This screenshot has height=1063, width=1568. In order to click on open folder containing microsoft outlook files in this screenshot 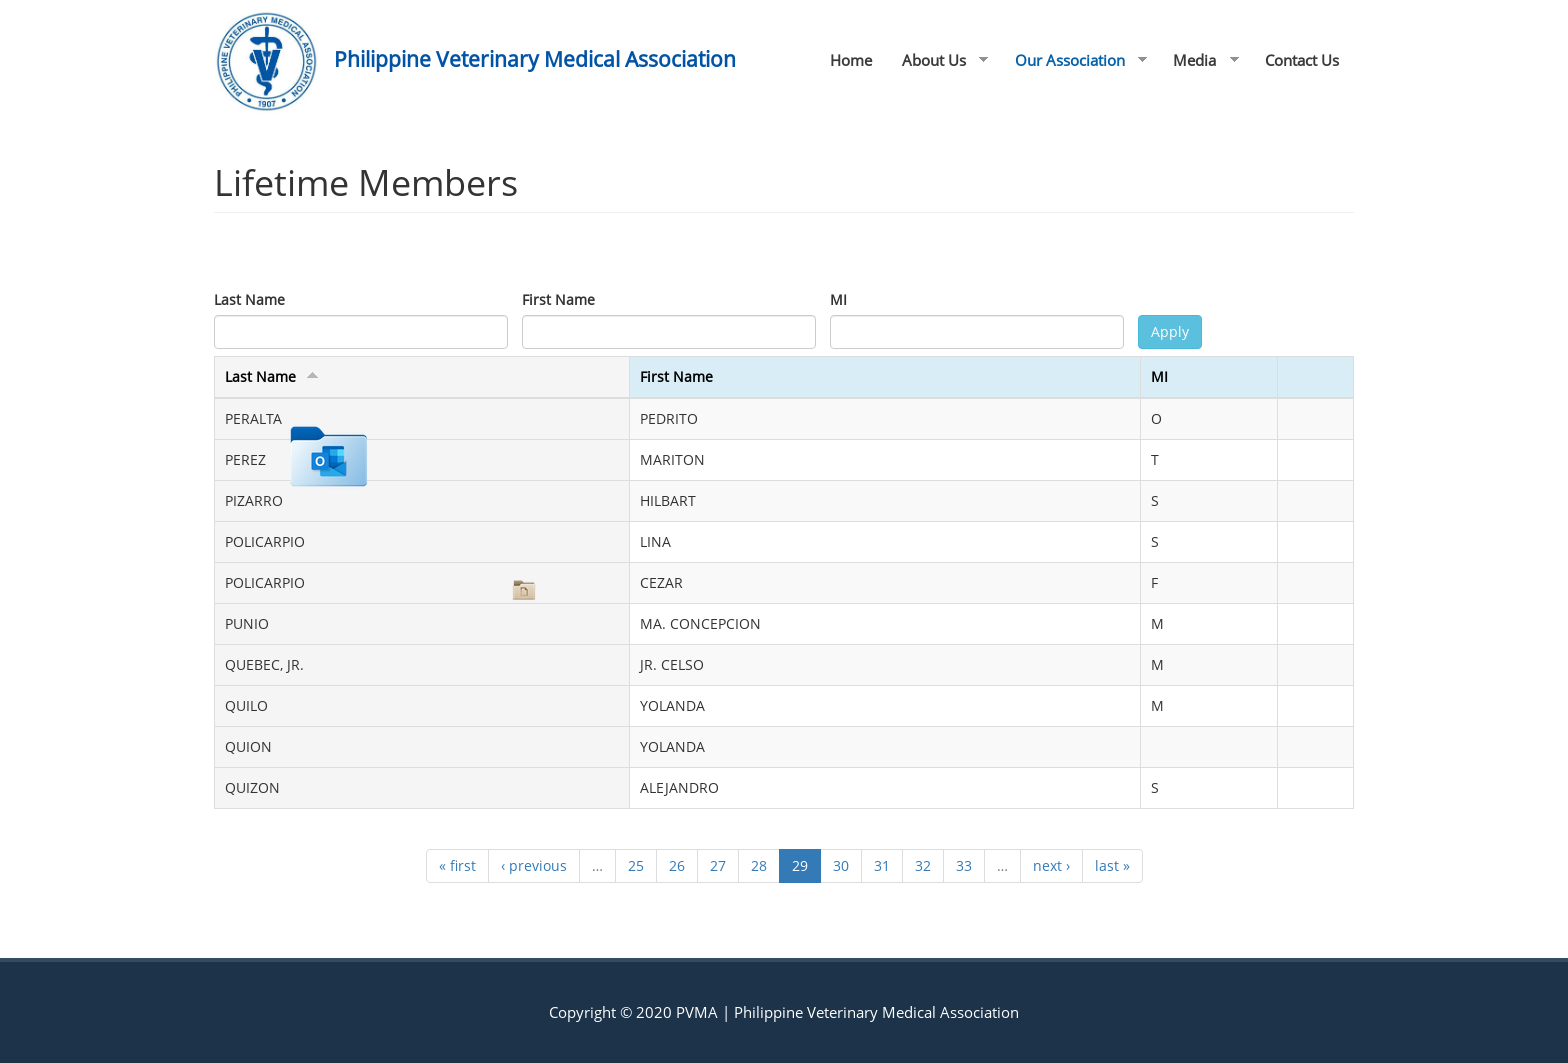, I will do `click(328, 458)`.